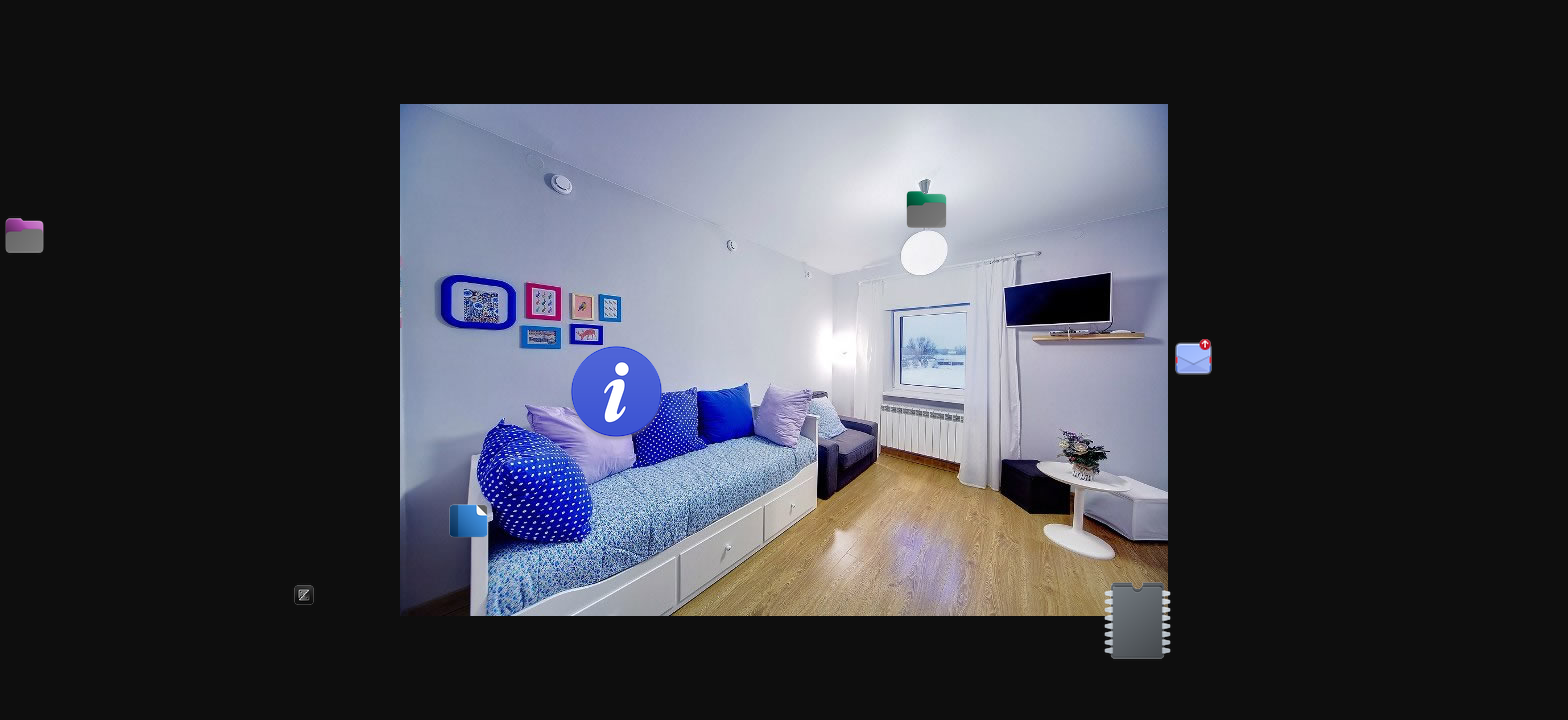 This screenshot has height=720, width=1568. Describe the element at coordinates (1137, 620) in the screenshot. I see `view system hardware information` at that location.